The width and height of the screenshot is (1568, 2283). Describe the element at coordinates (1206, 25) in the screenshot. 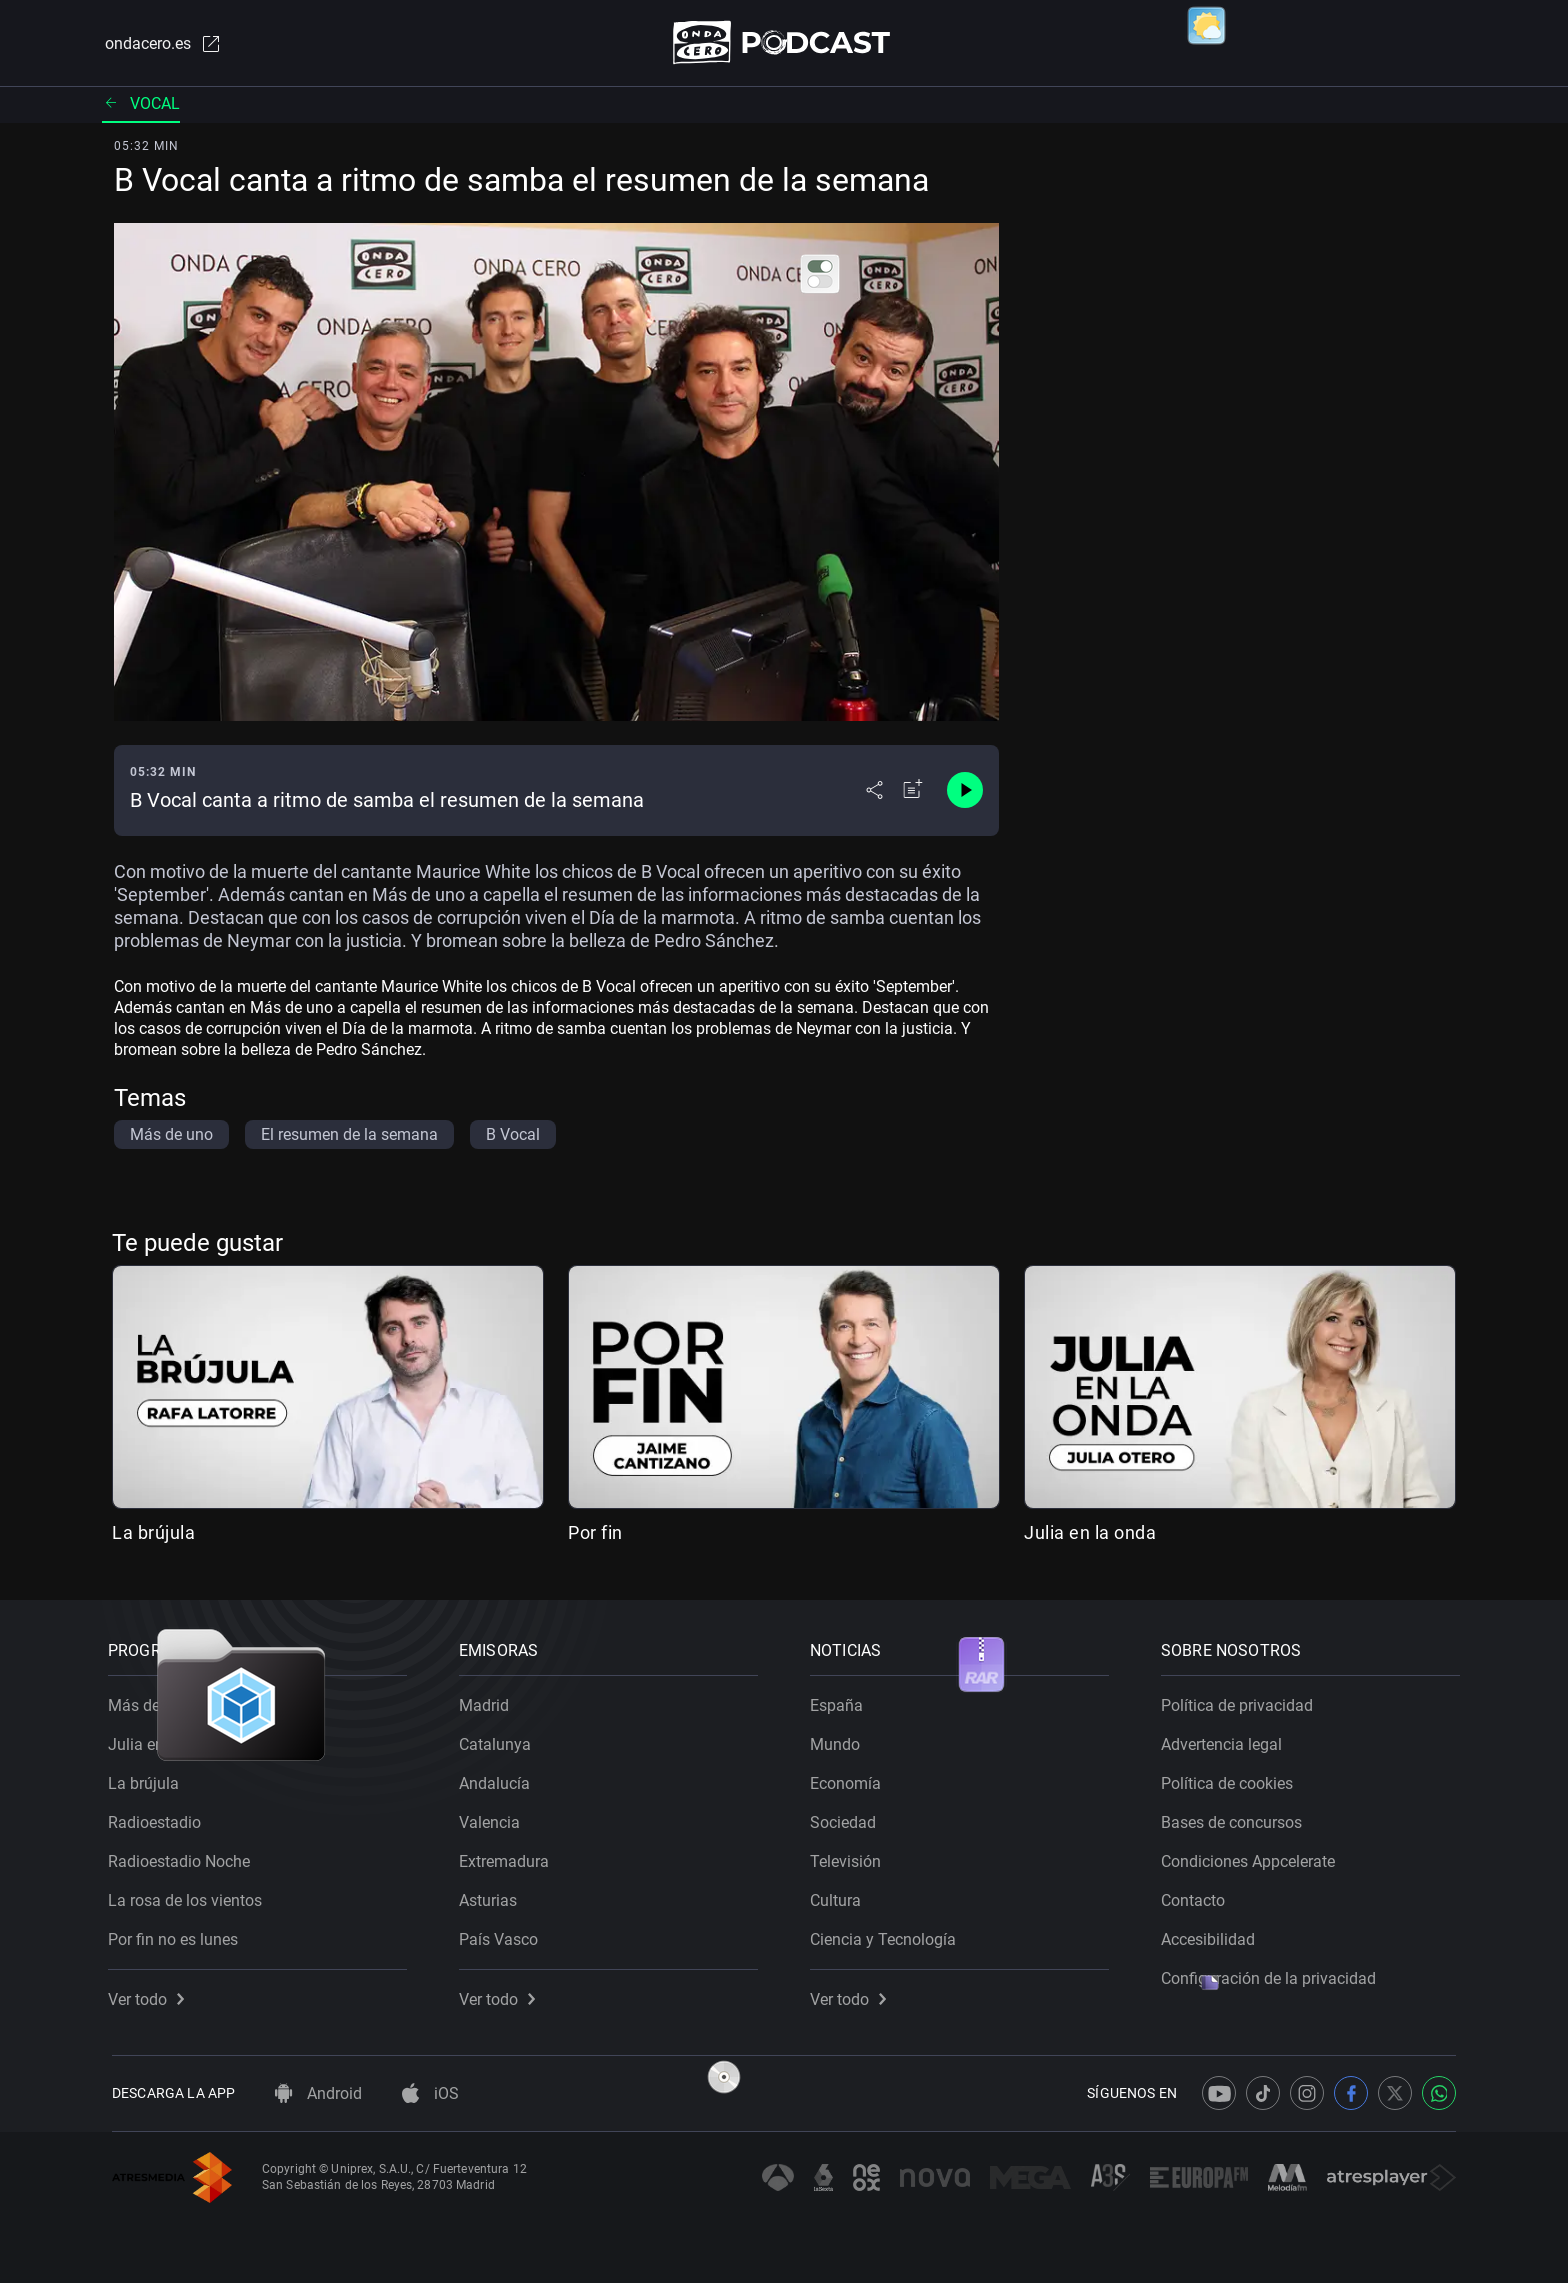

I see `open the weather app` at that location.